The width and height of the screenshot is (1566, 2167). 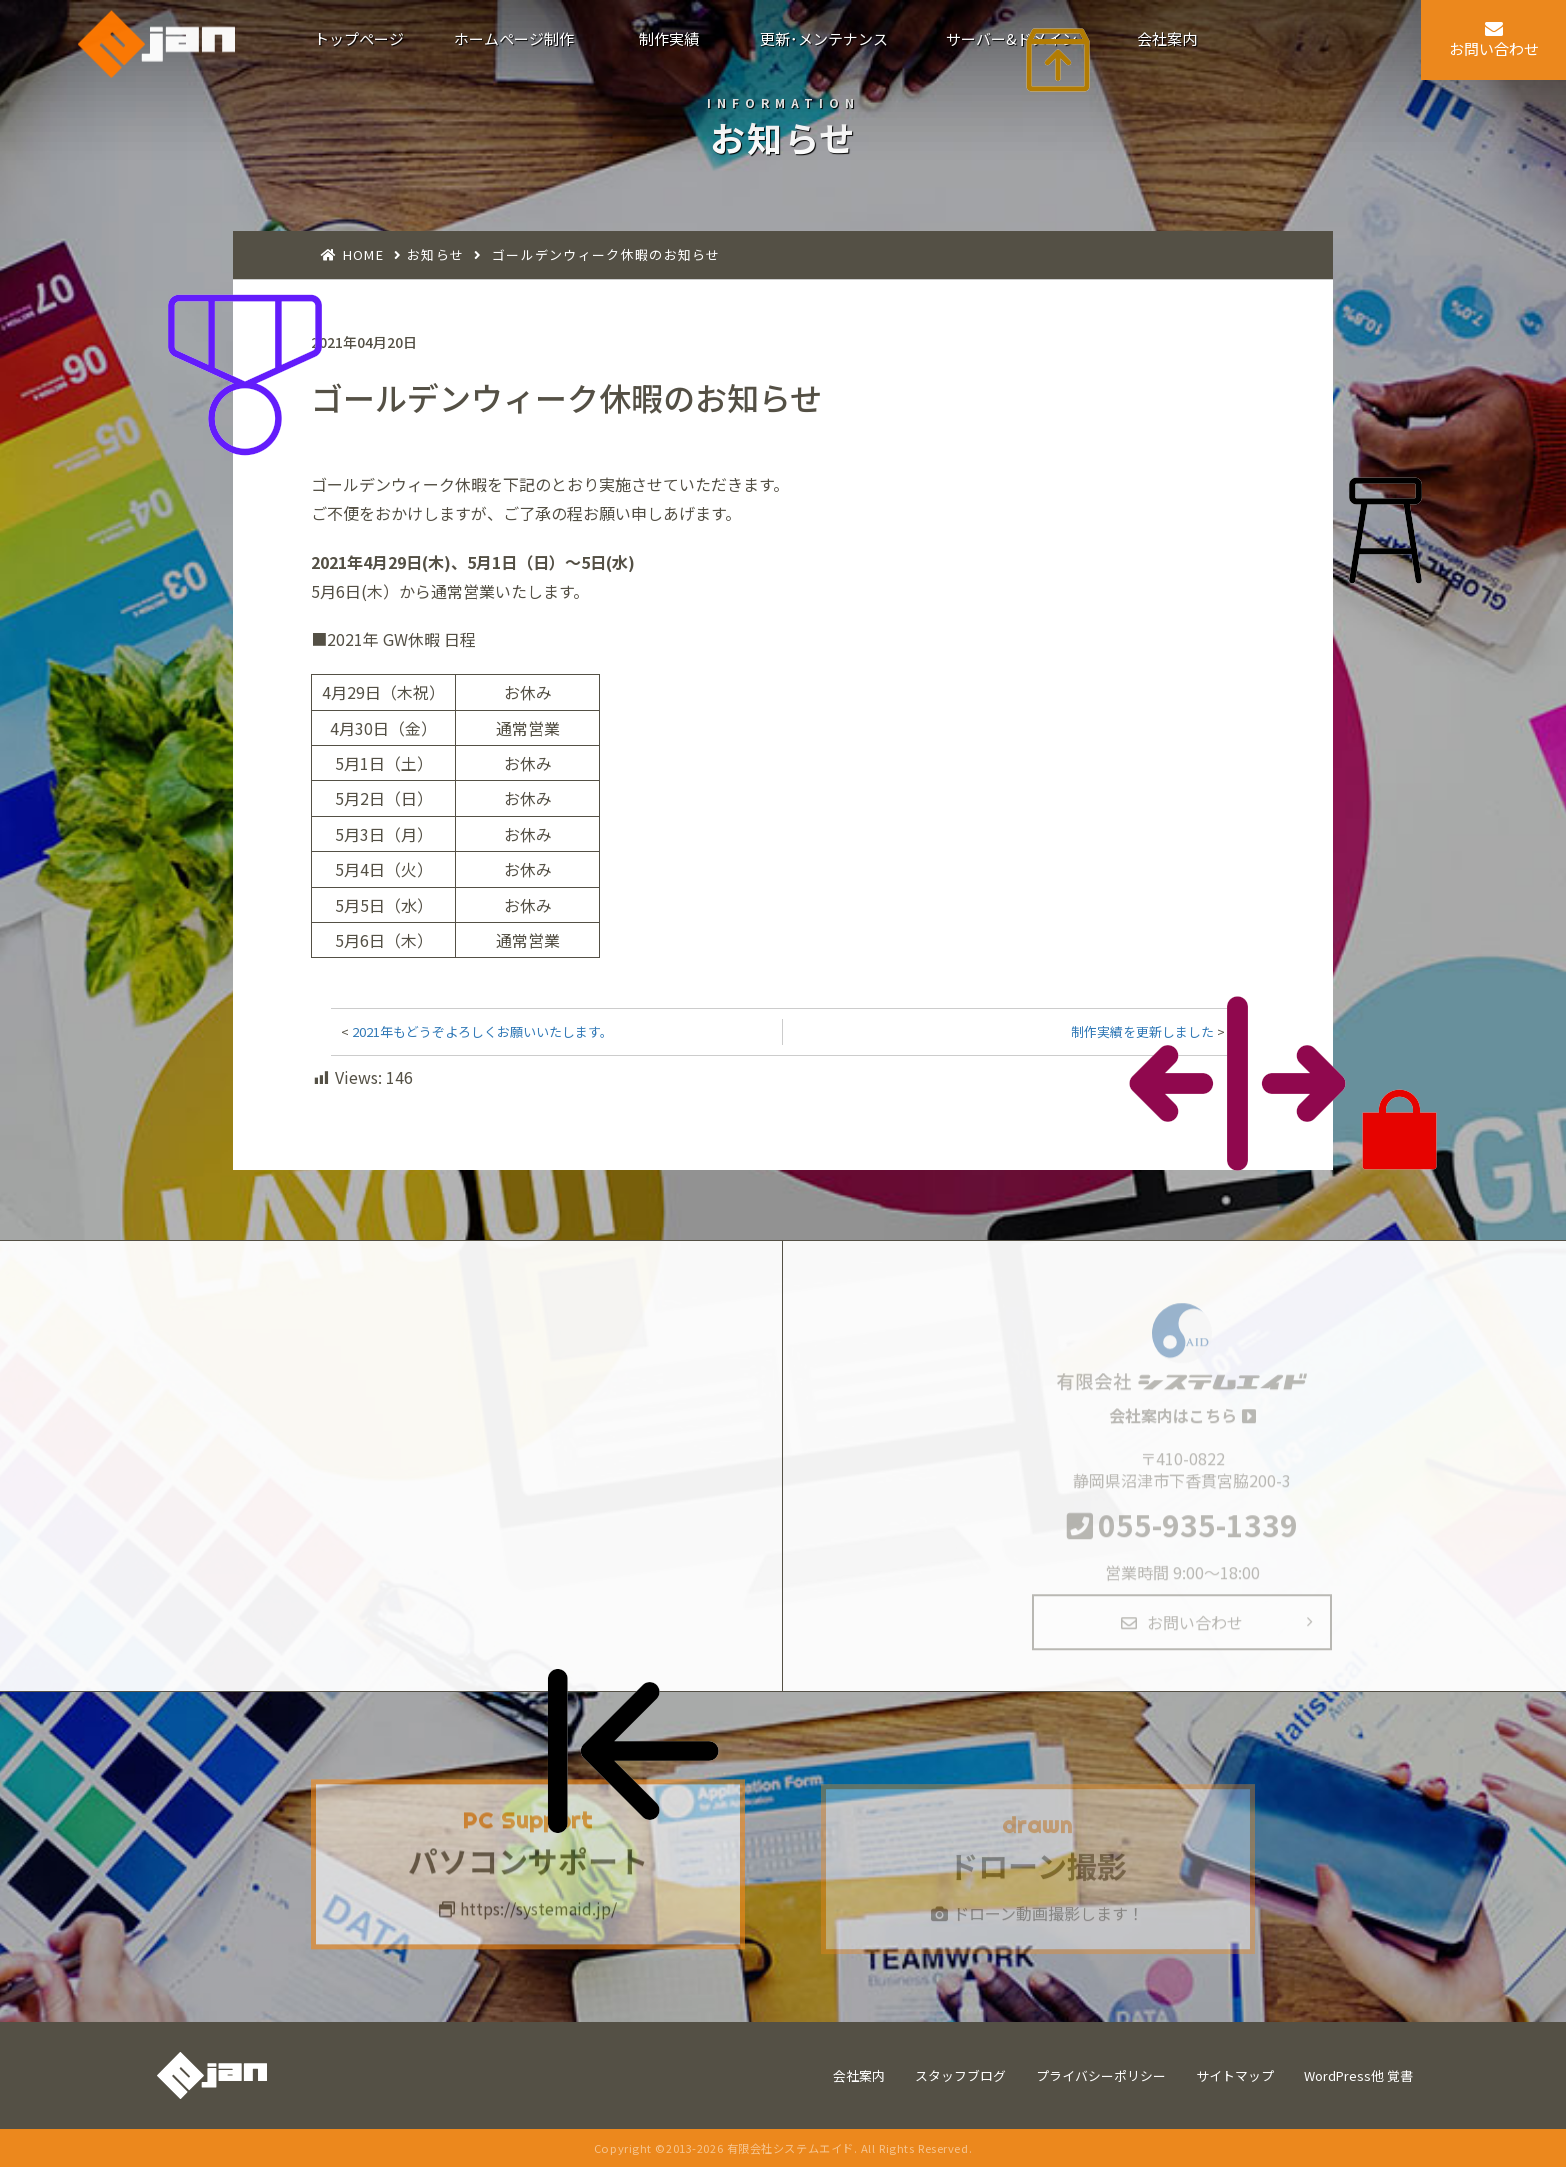 I want to click on browse furniture or seating options, so click(x=1385, y=530).